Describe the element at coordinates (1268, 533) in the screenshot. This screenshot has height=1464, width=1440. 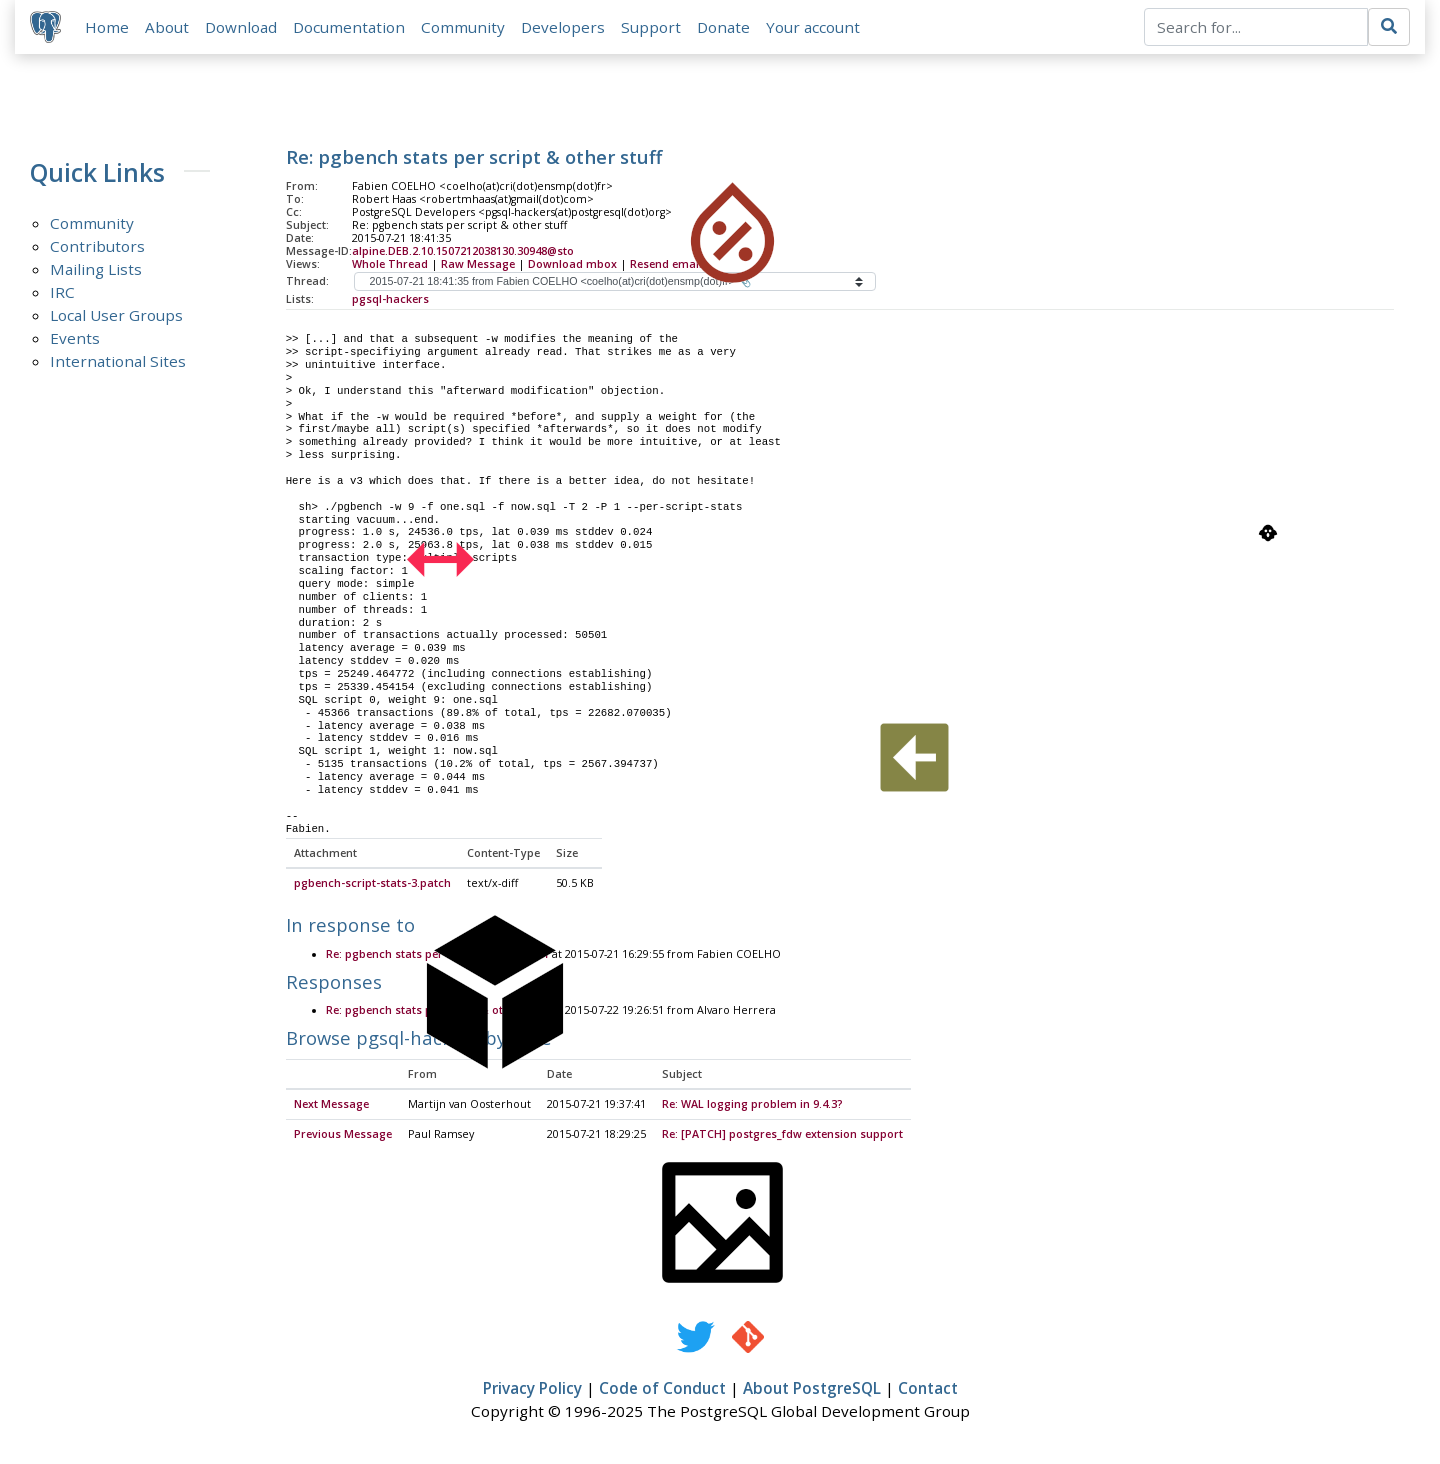
I see `ghost mode or incognito status indicator` at that location.